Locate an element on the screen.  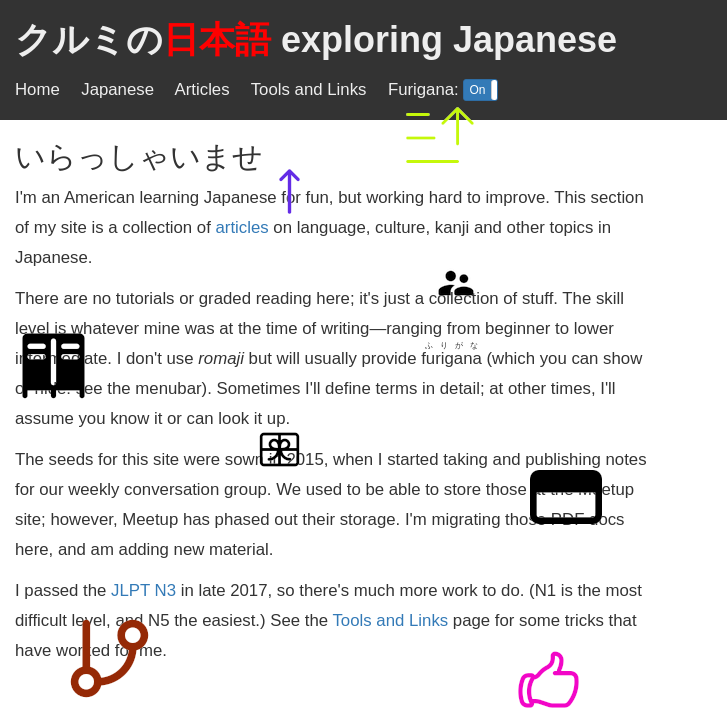
access storage lockers is located at coordinates (53, 364).